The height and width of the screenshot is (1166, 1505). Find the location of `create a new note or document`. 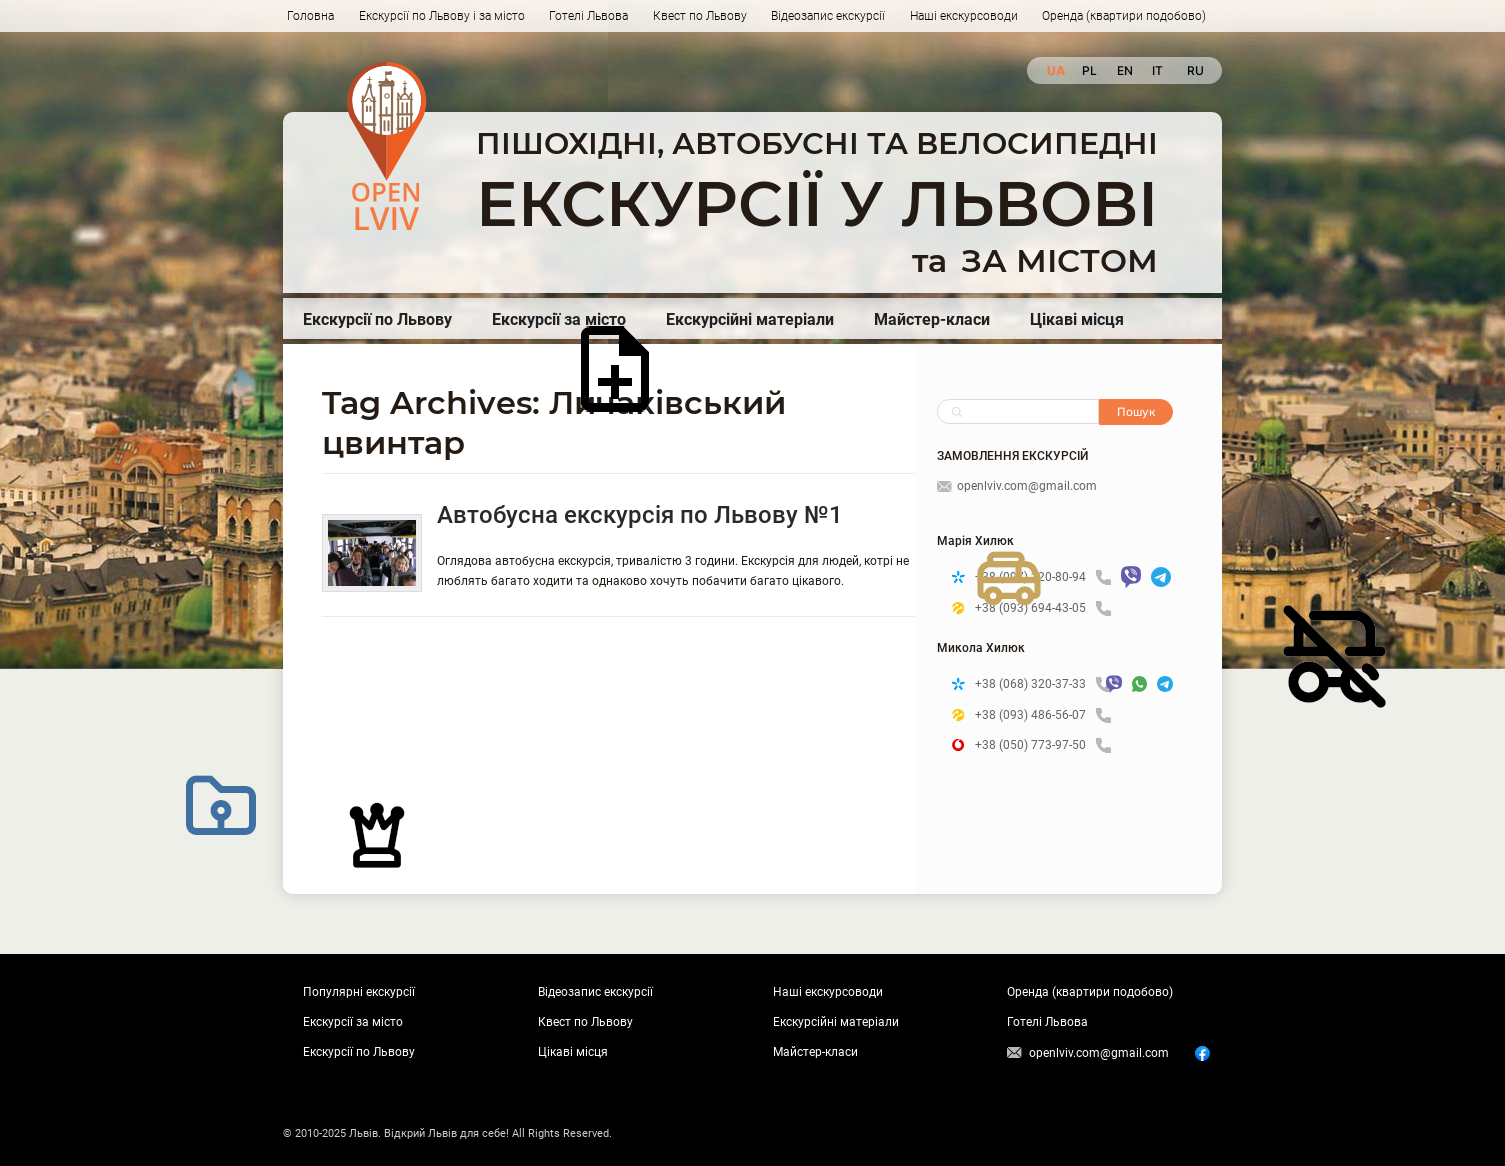

create a new note or document is located at coordinates (615, 369).